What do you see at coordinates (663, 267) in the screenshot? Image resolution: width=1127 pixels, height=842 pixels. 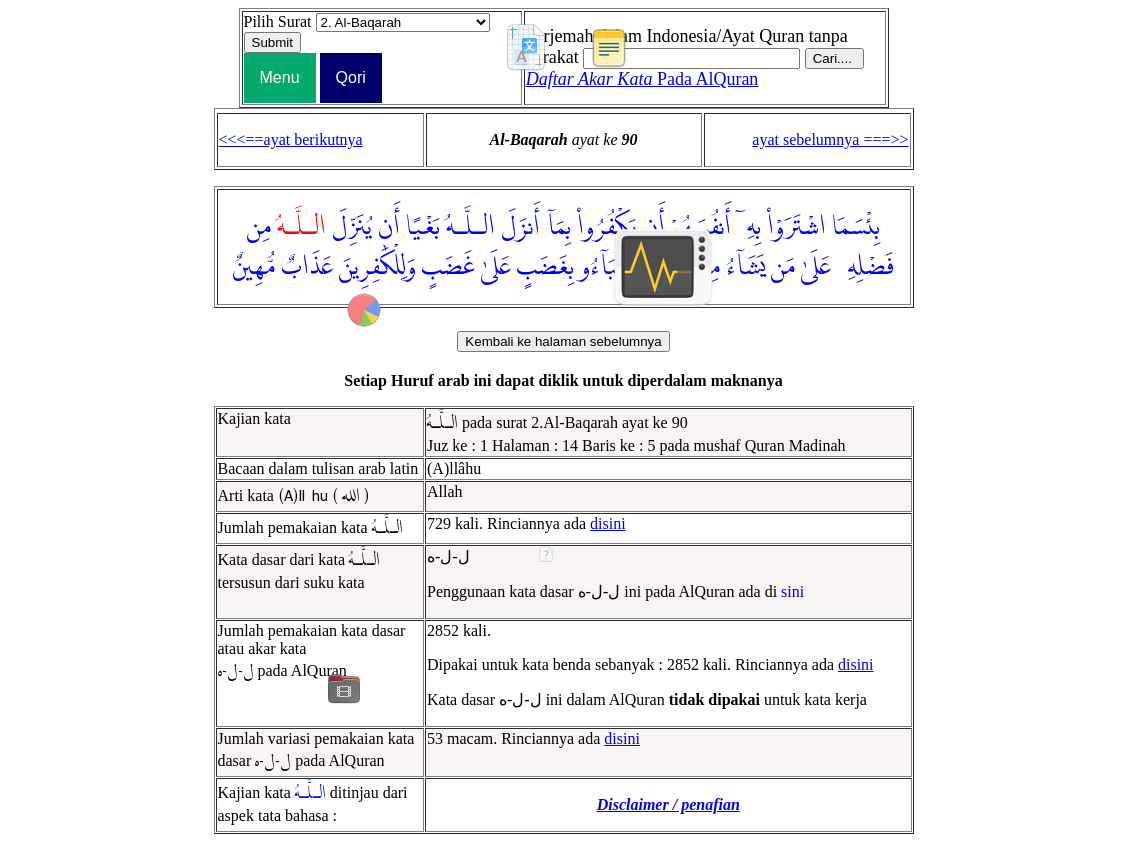 I see `open system monitor to view CPU, memory, and process activity` at bounding box center [663, 267].